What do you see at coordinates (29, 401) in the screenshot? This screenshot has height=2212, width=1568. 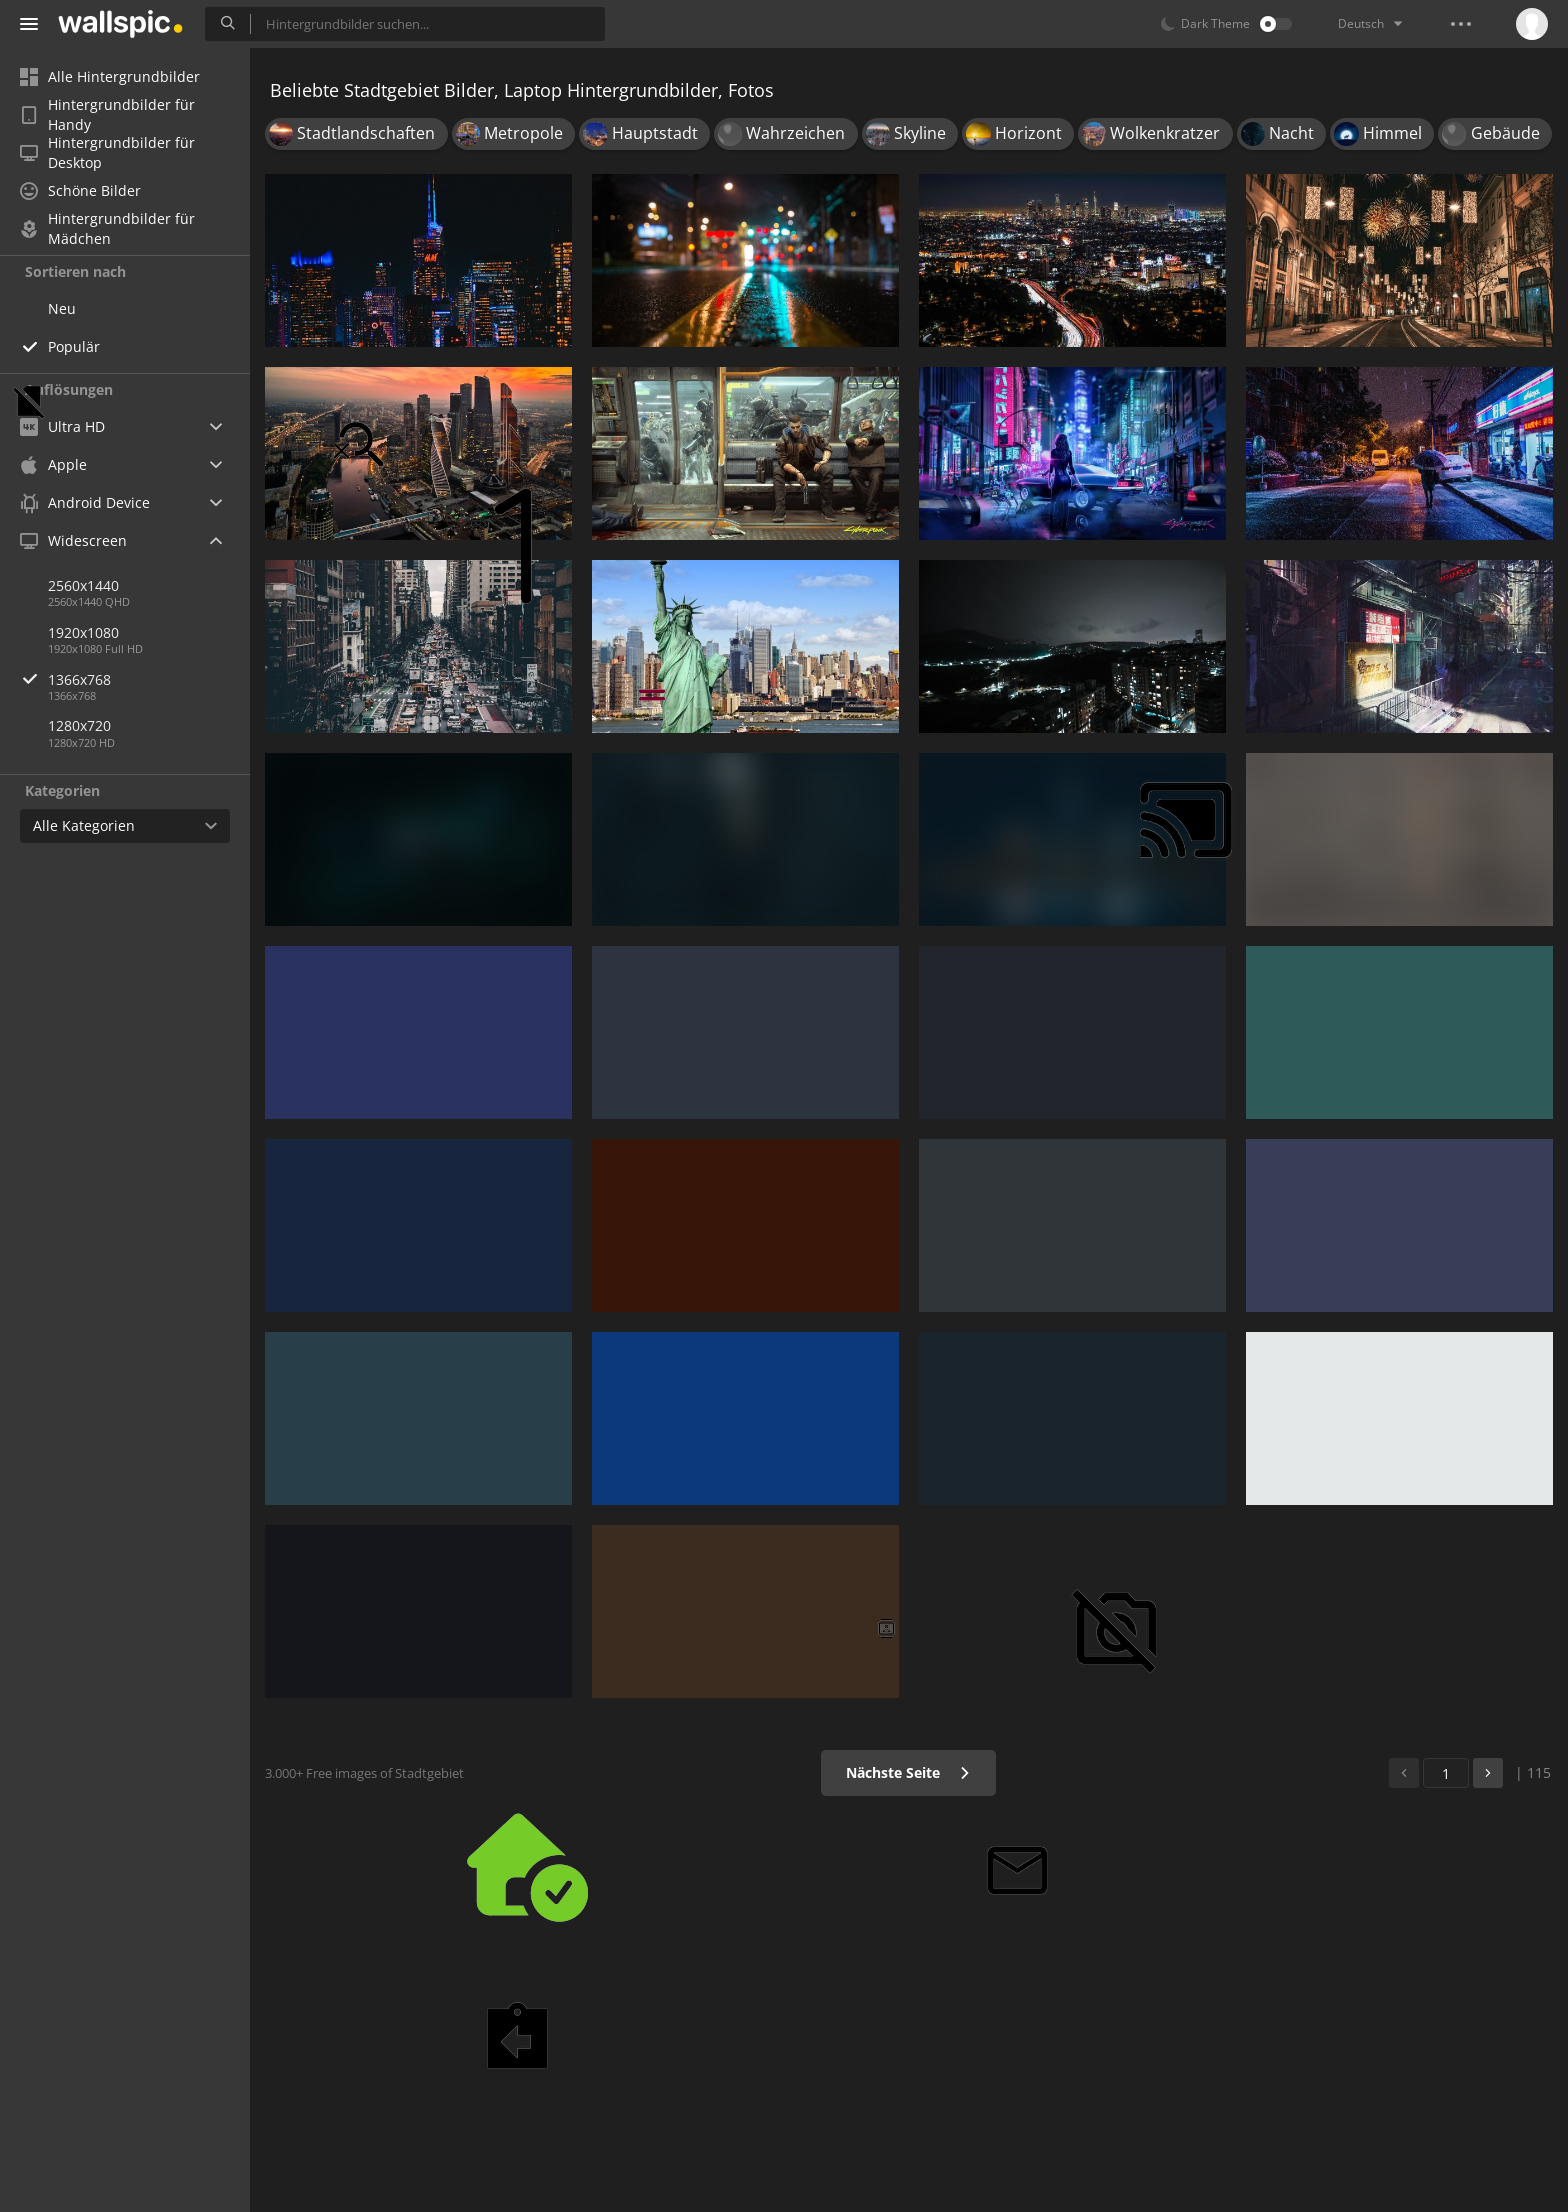 I see `no sim card detected` at bounding box center [29, 401].